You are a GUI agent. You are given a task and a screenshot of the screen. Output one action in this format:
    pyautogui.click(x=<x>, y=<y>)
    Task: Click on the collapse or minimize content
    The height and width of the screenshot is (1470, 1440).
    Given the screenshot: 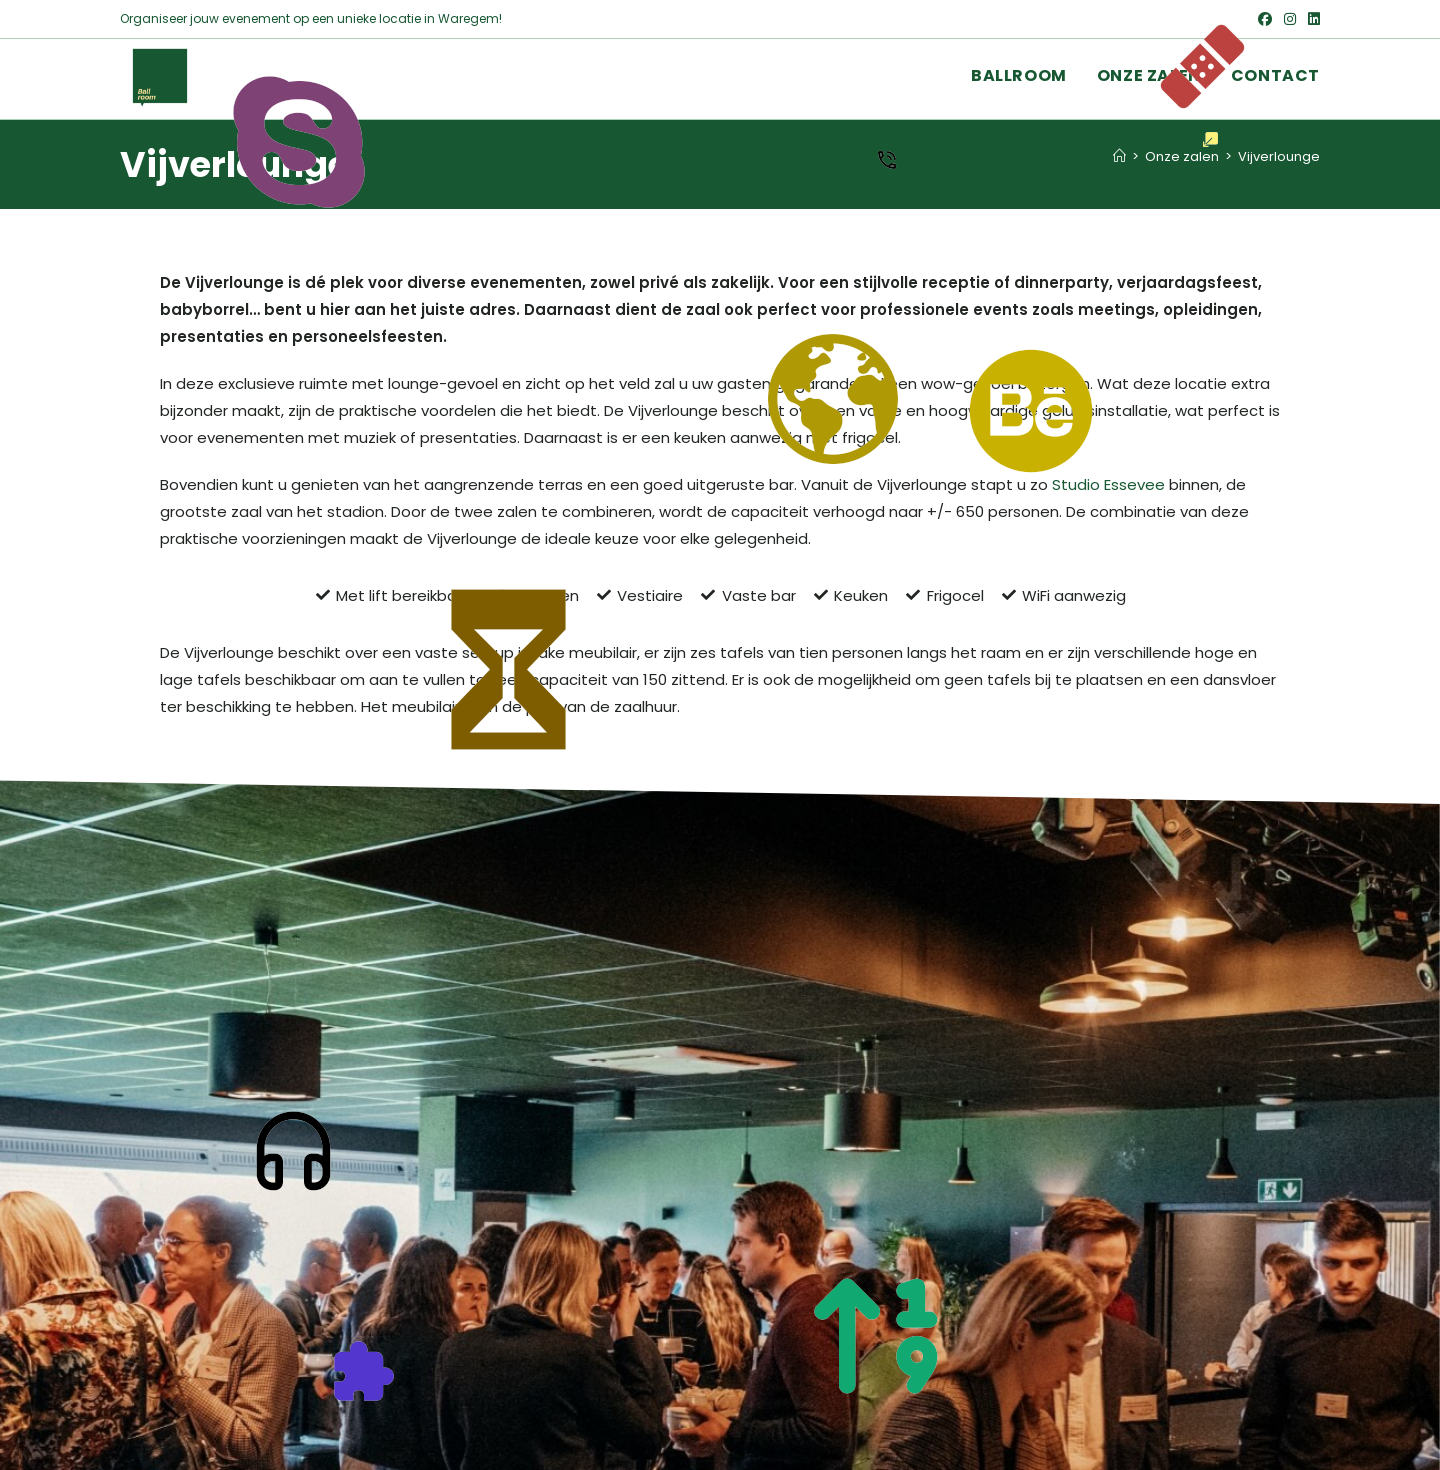 What is the action you would take?
    pyautogui.click(x=1210, y=139)
    